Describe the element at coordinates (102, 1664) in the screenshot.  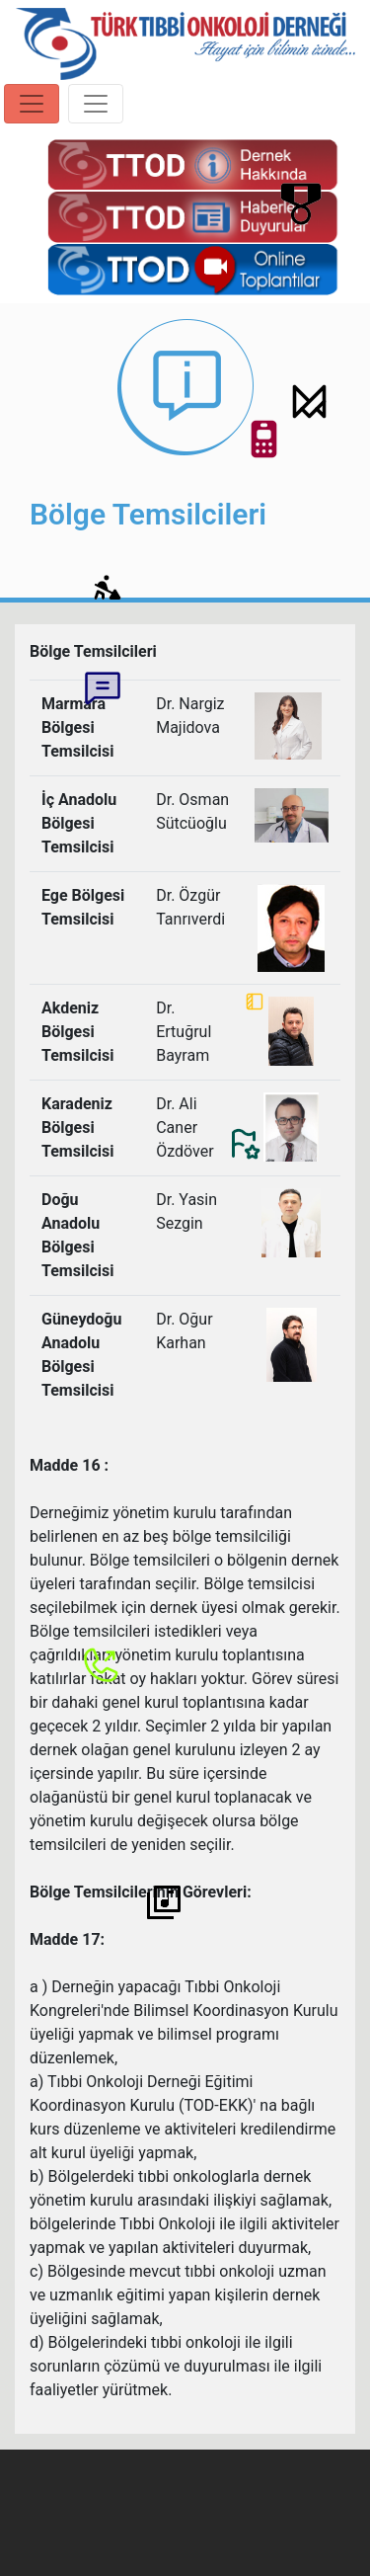
I see `indicates an outgoing call` at that location.